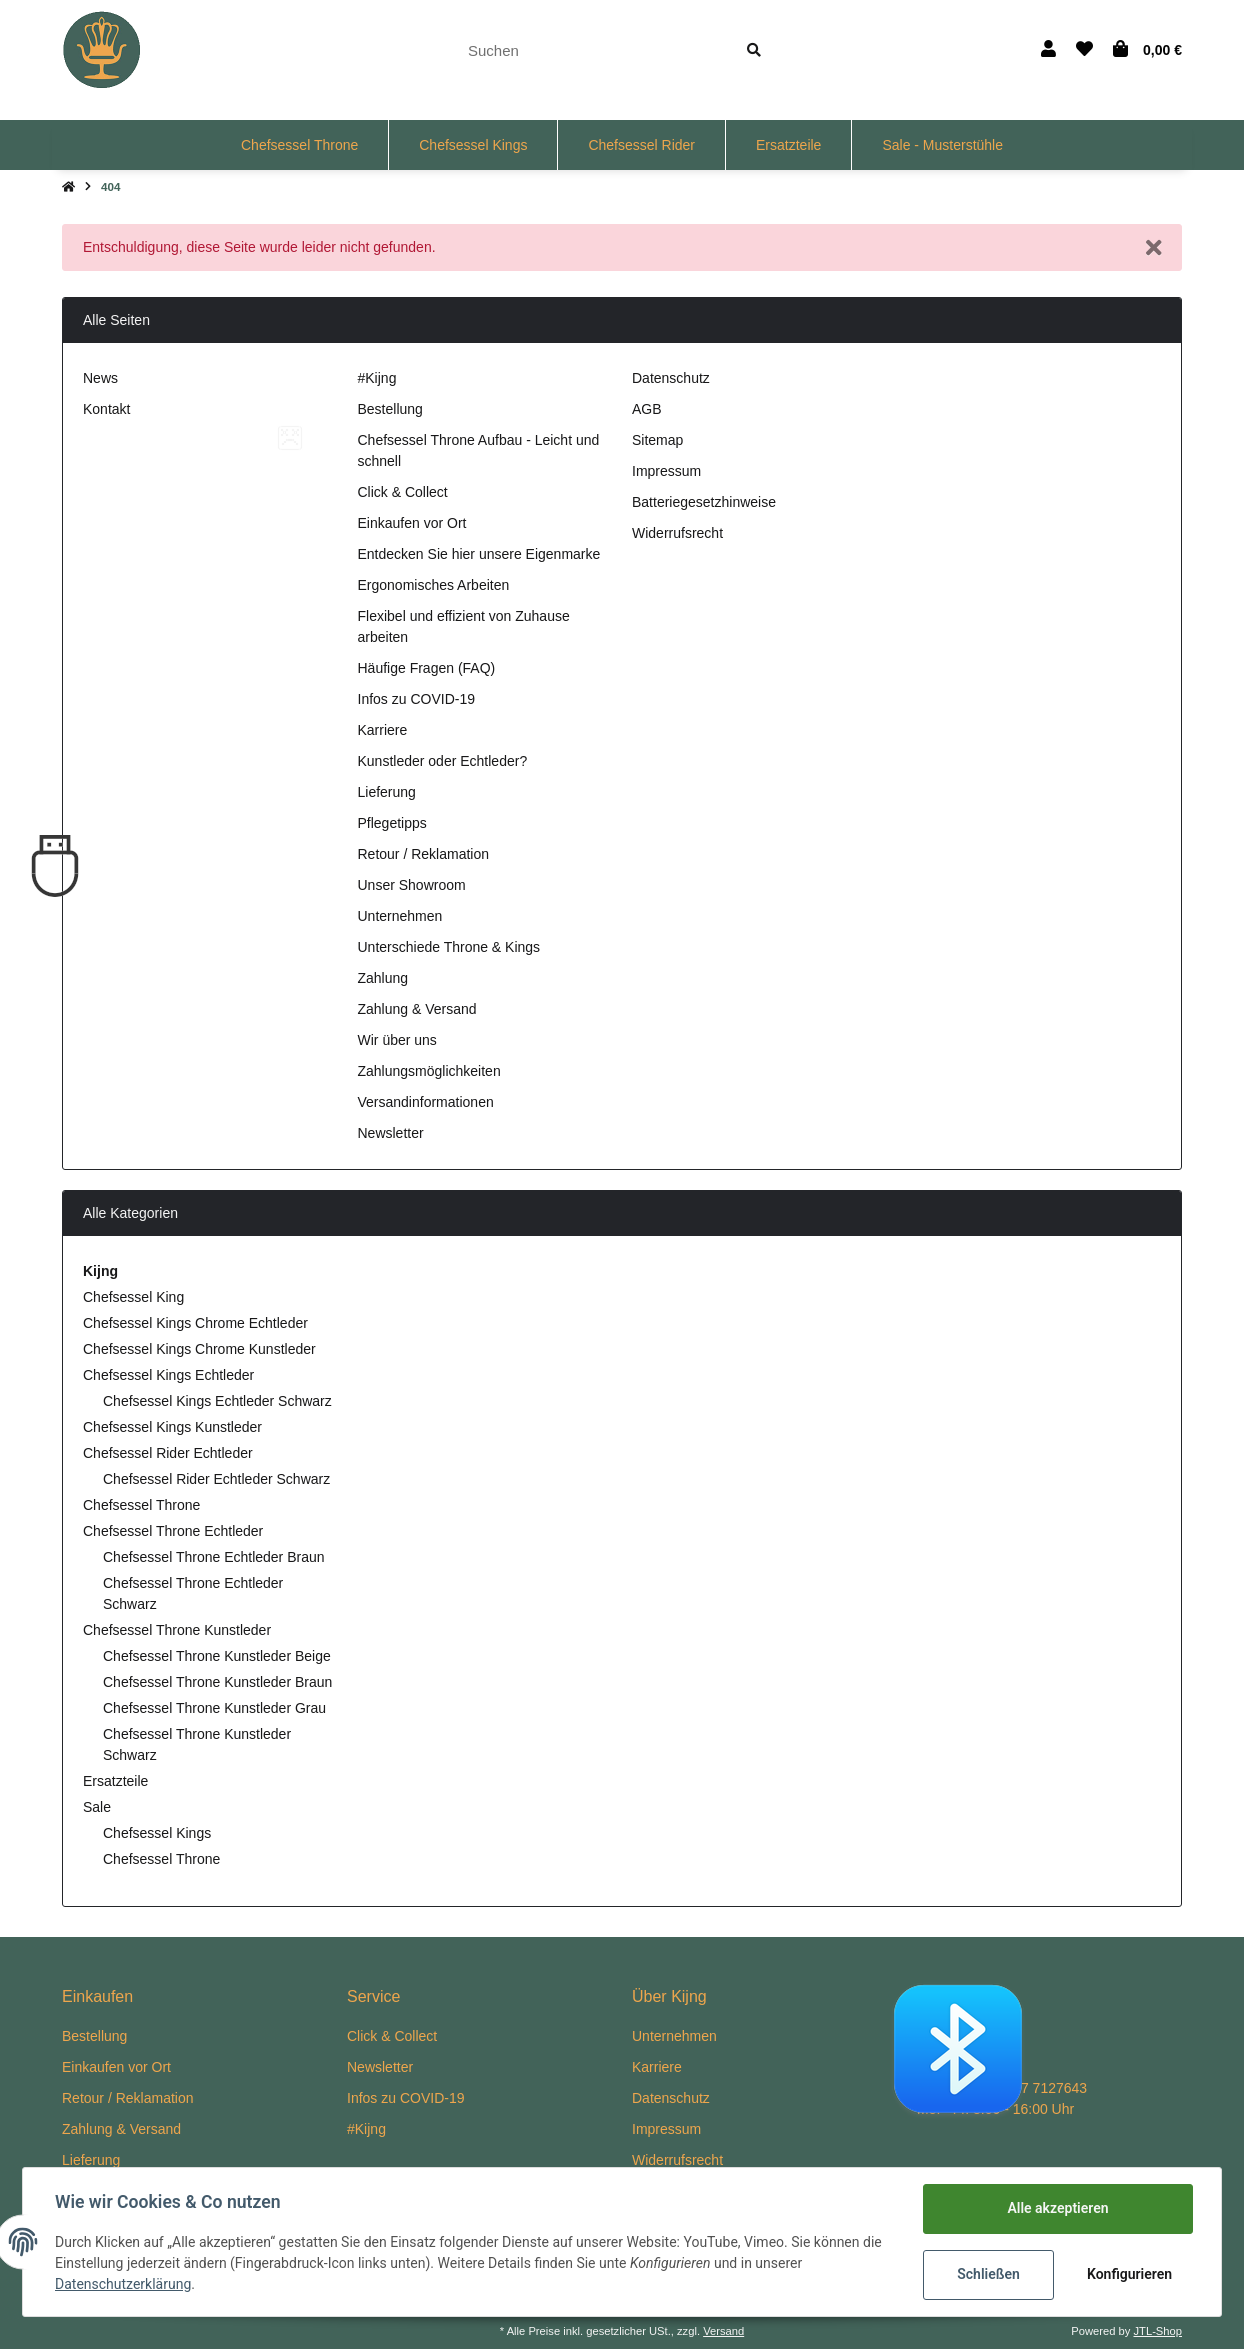 The height and width of the screenshot is (2349, 1244). What do you see at coordinates (958, 2049) in the screenshot?
I see `toggle bluetooth on or off` at bounding box center [958, 2049].